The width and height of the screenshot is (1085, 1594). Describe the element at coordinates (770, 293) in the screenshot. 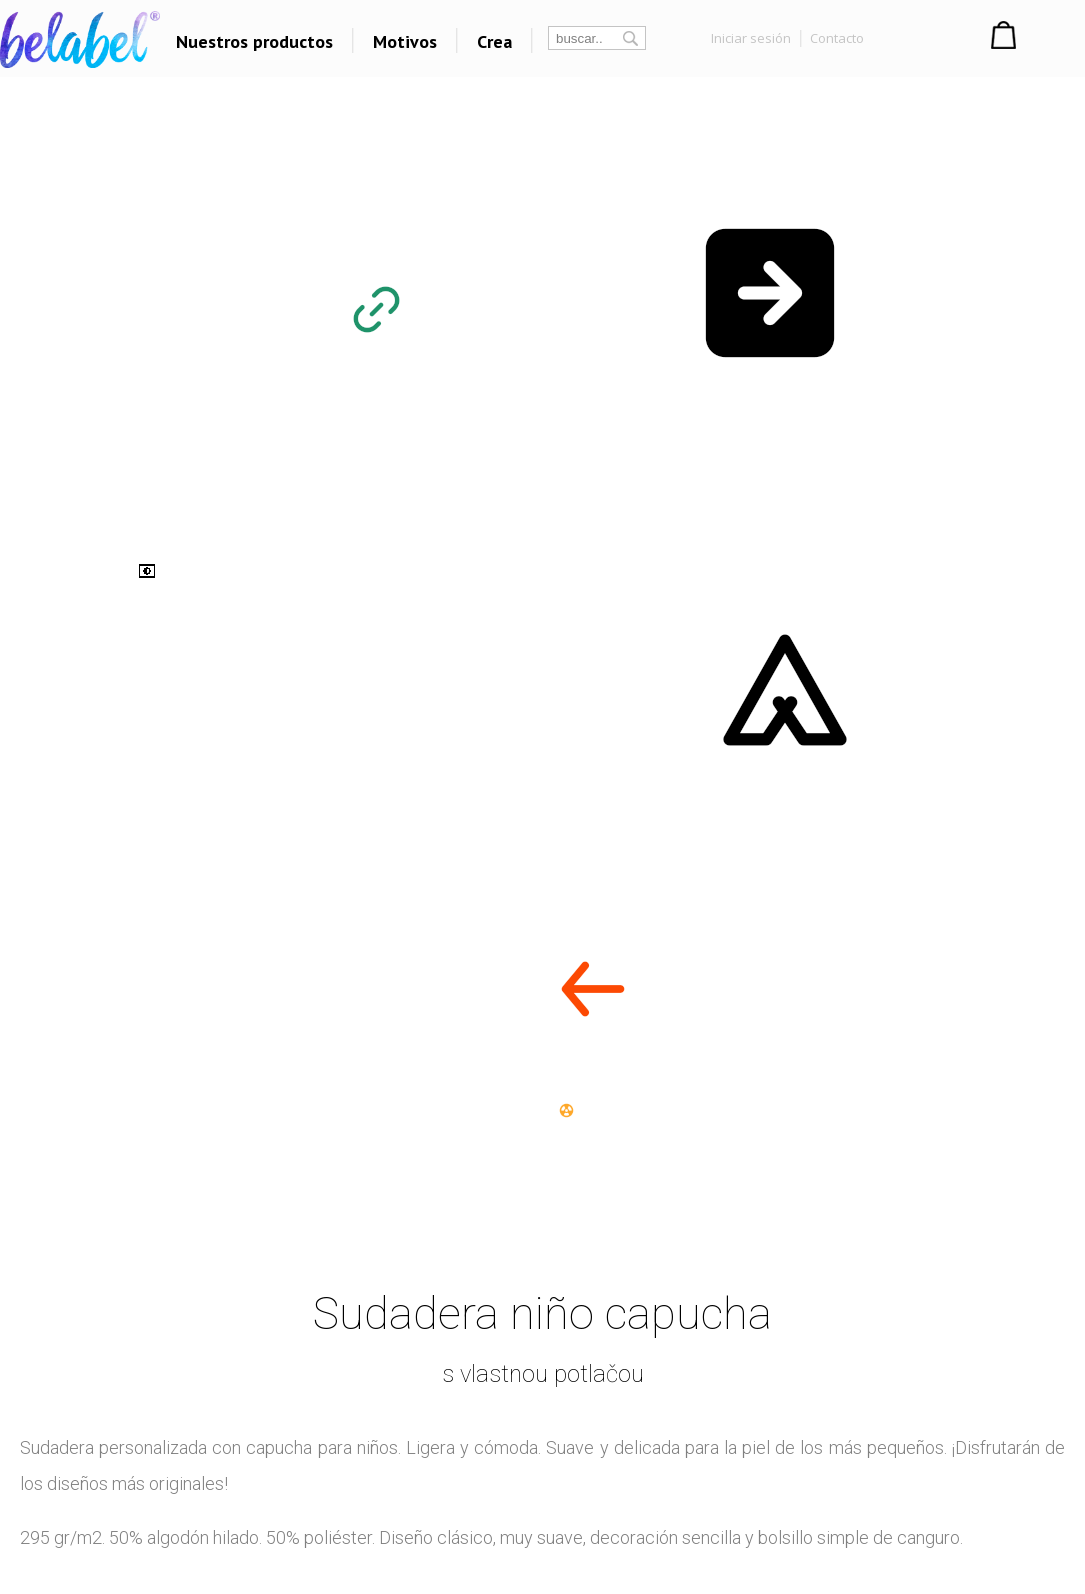

I see `proceed to next step` at that location.